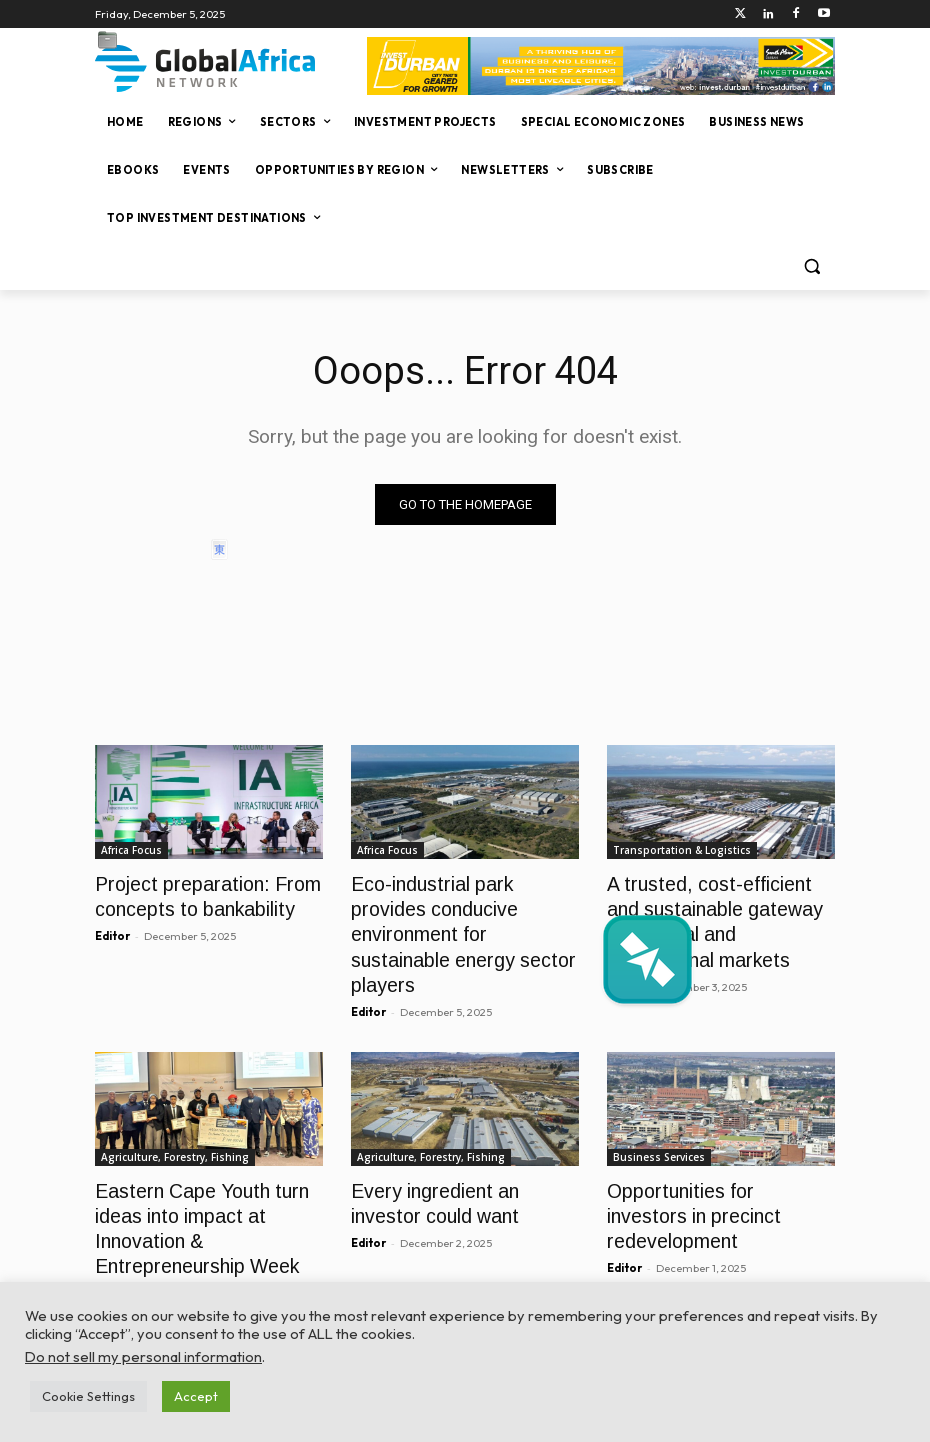 The height and width of the screenshot is (1442, 930). I want to click on launch gpredict satellite tracking application, so click(647, 959).